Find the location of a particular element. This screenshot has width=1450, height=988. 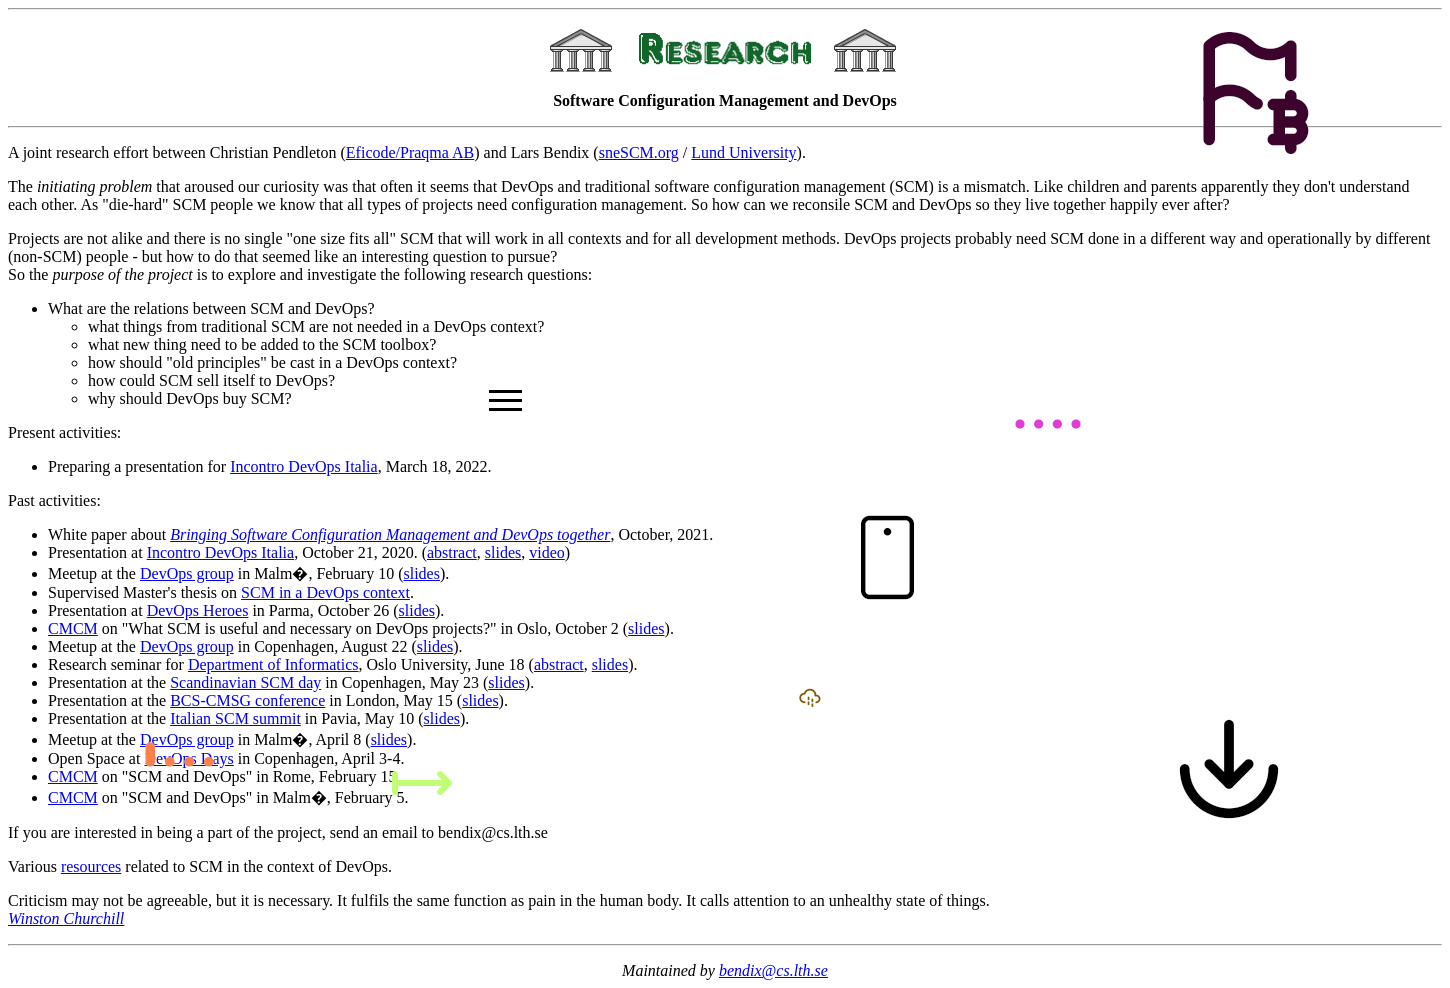

flag or mark a bitcoin transaction is located at coordinates (1250, 87).